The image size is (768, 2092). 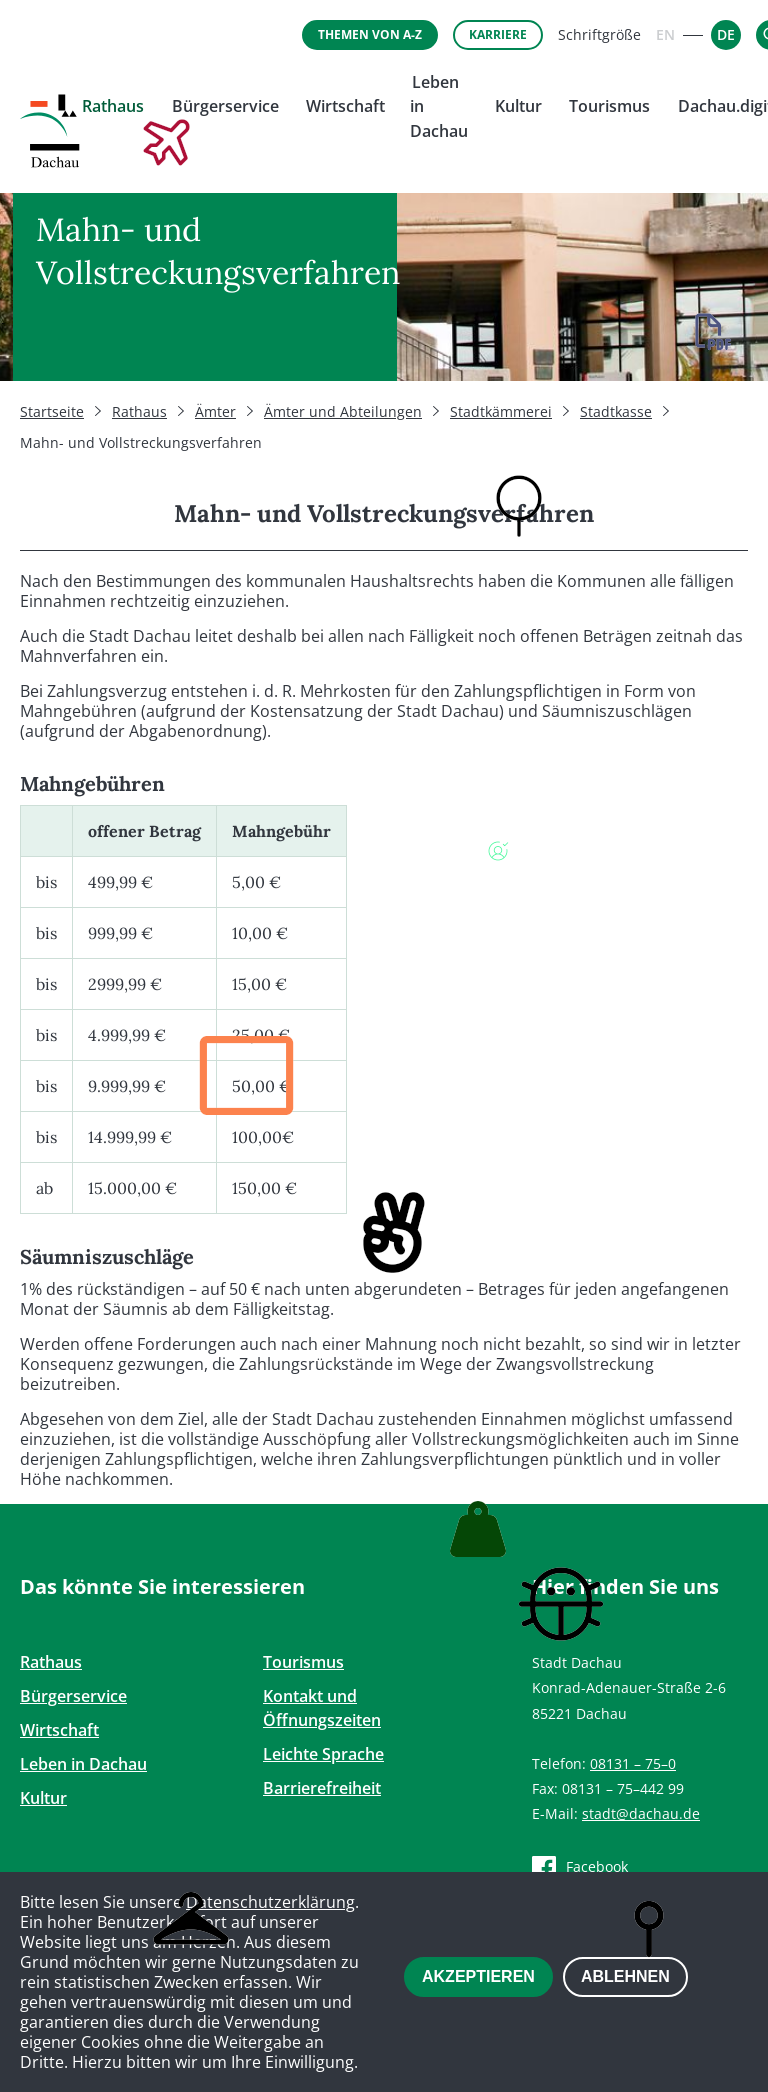 What do you see at coordinates (191, 1922) in the screenshot?
I see `access wardrobe or clothing options` at bounding box center [191, 1922].